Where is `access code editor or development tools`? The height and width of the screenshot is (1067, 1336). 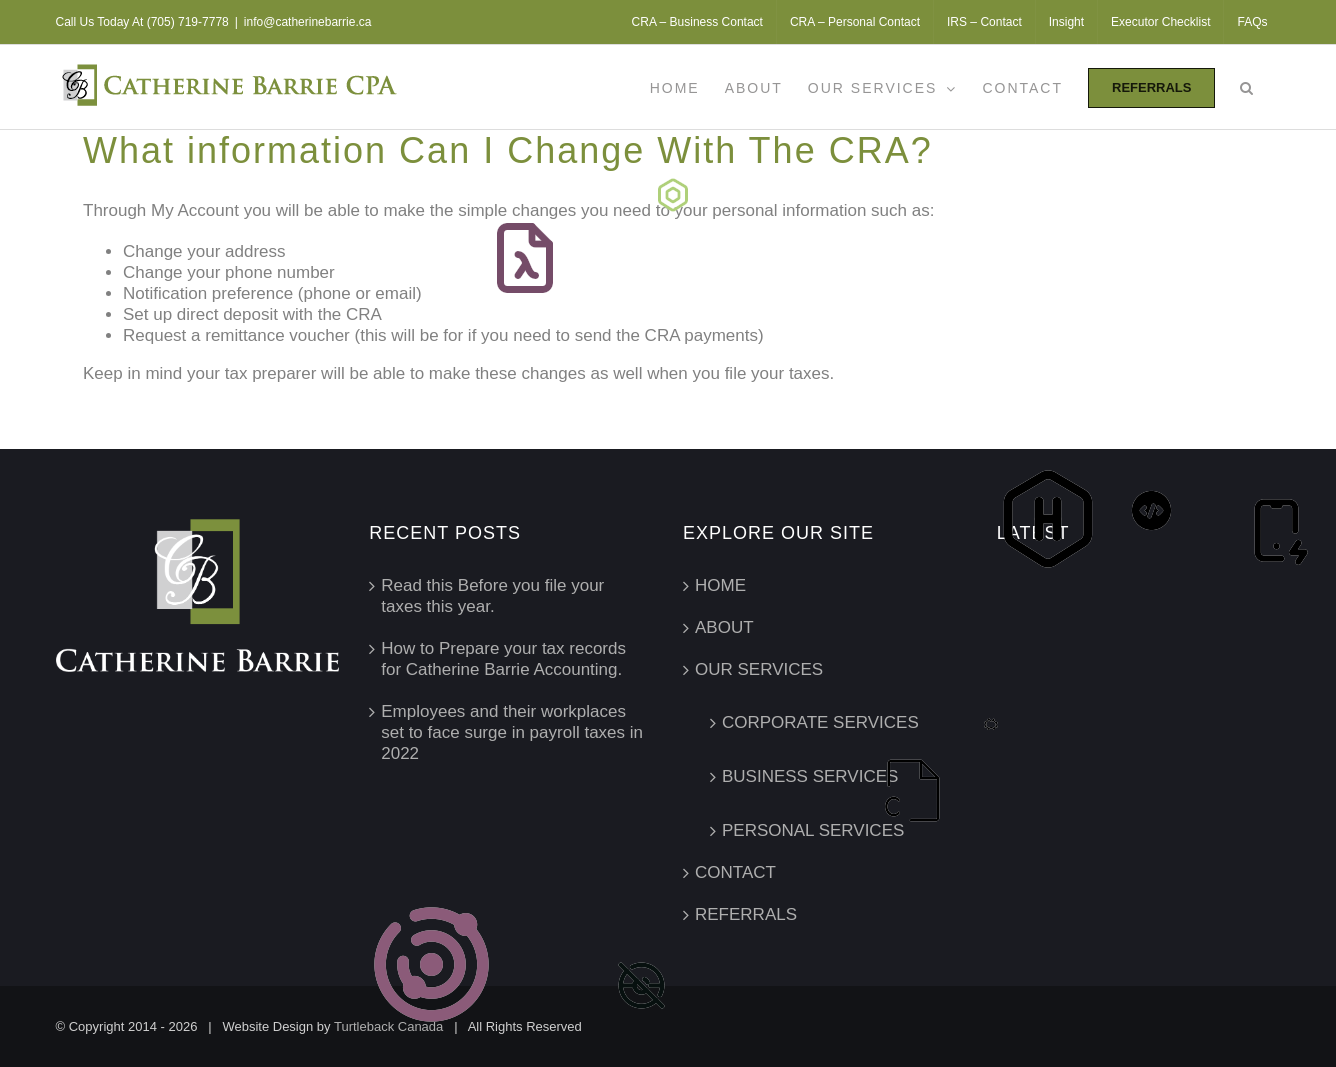
access code editor or development tools is located at coordinates (1151, 510).